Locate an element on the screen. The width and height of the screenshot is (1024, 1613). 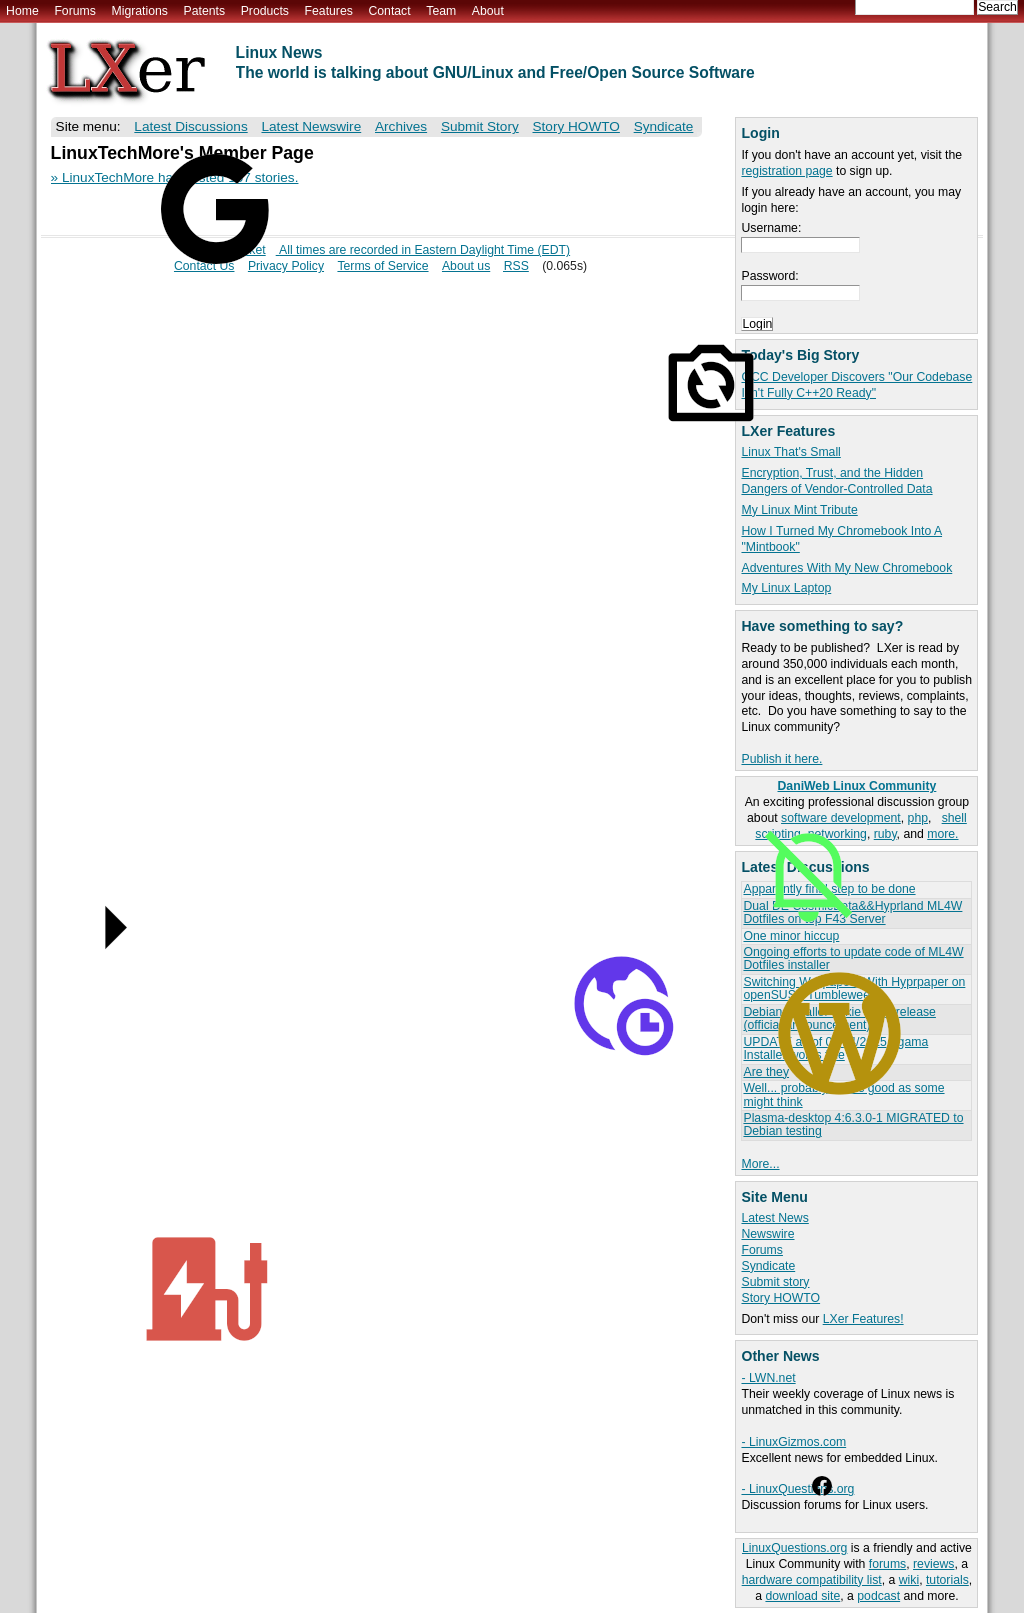
open facebook is located at coordinates (822, 1486).